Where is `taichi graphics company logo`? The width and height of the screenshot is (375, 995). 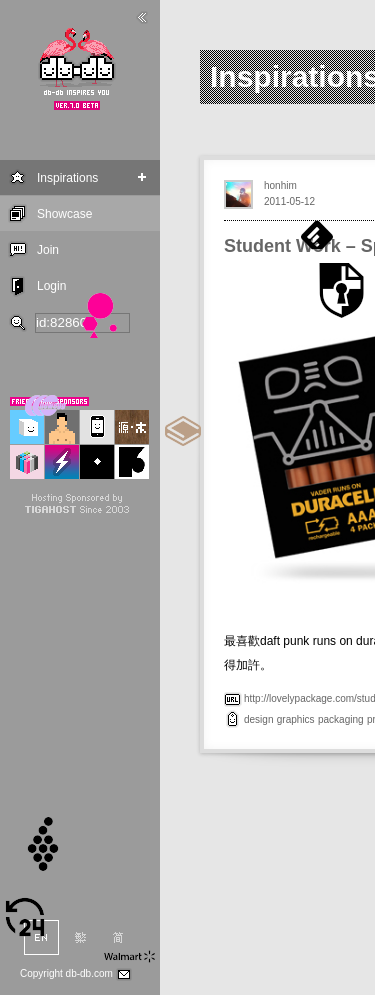 taichi graphics company logo is located at coordinates (99, 315).